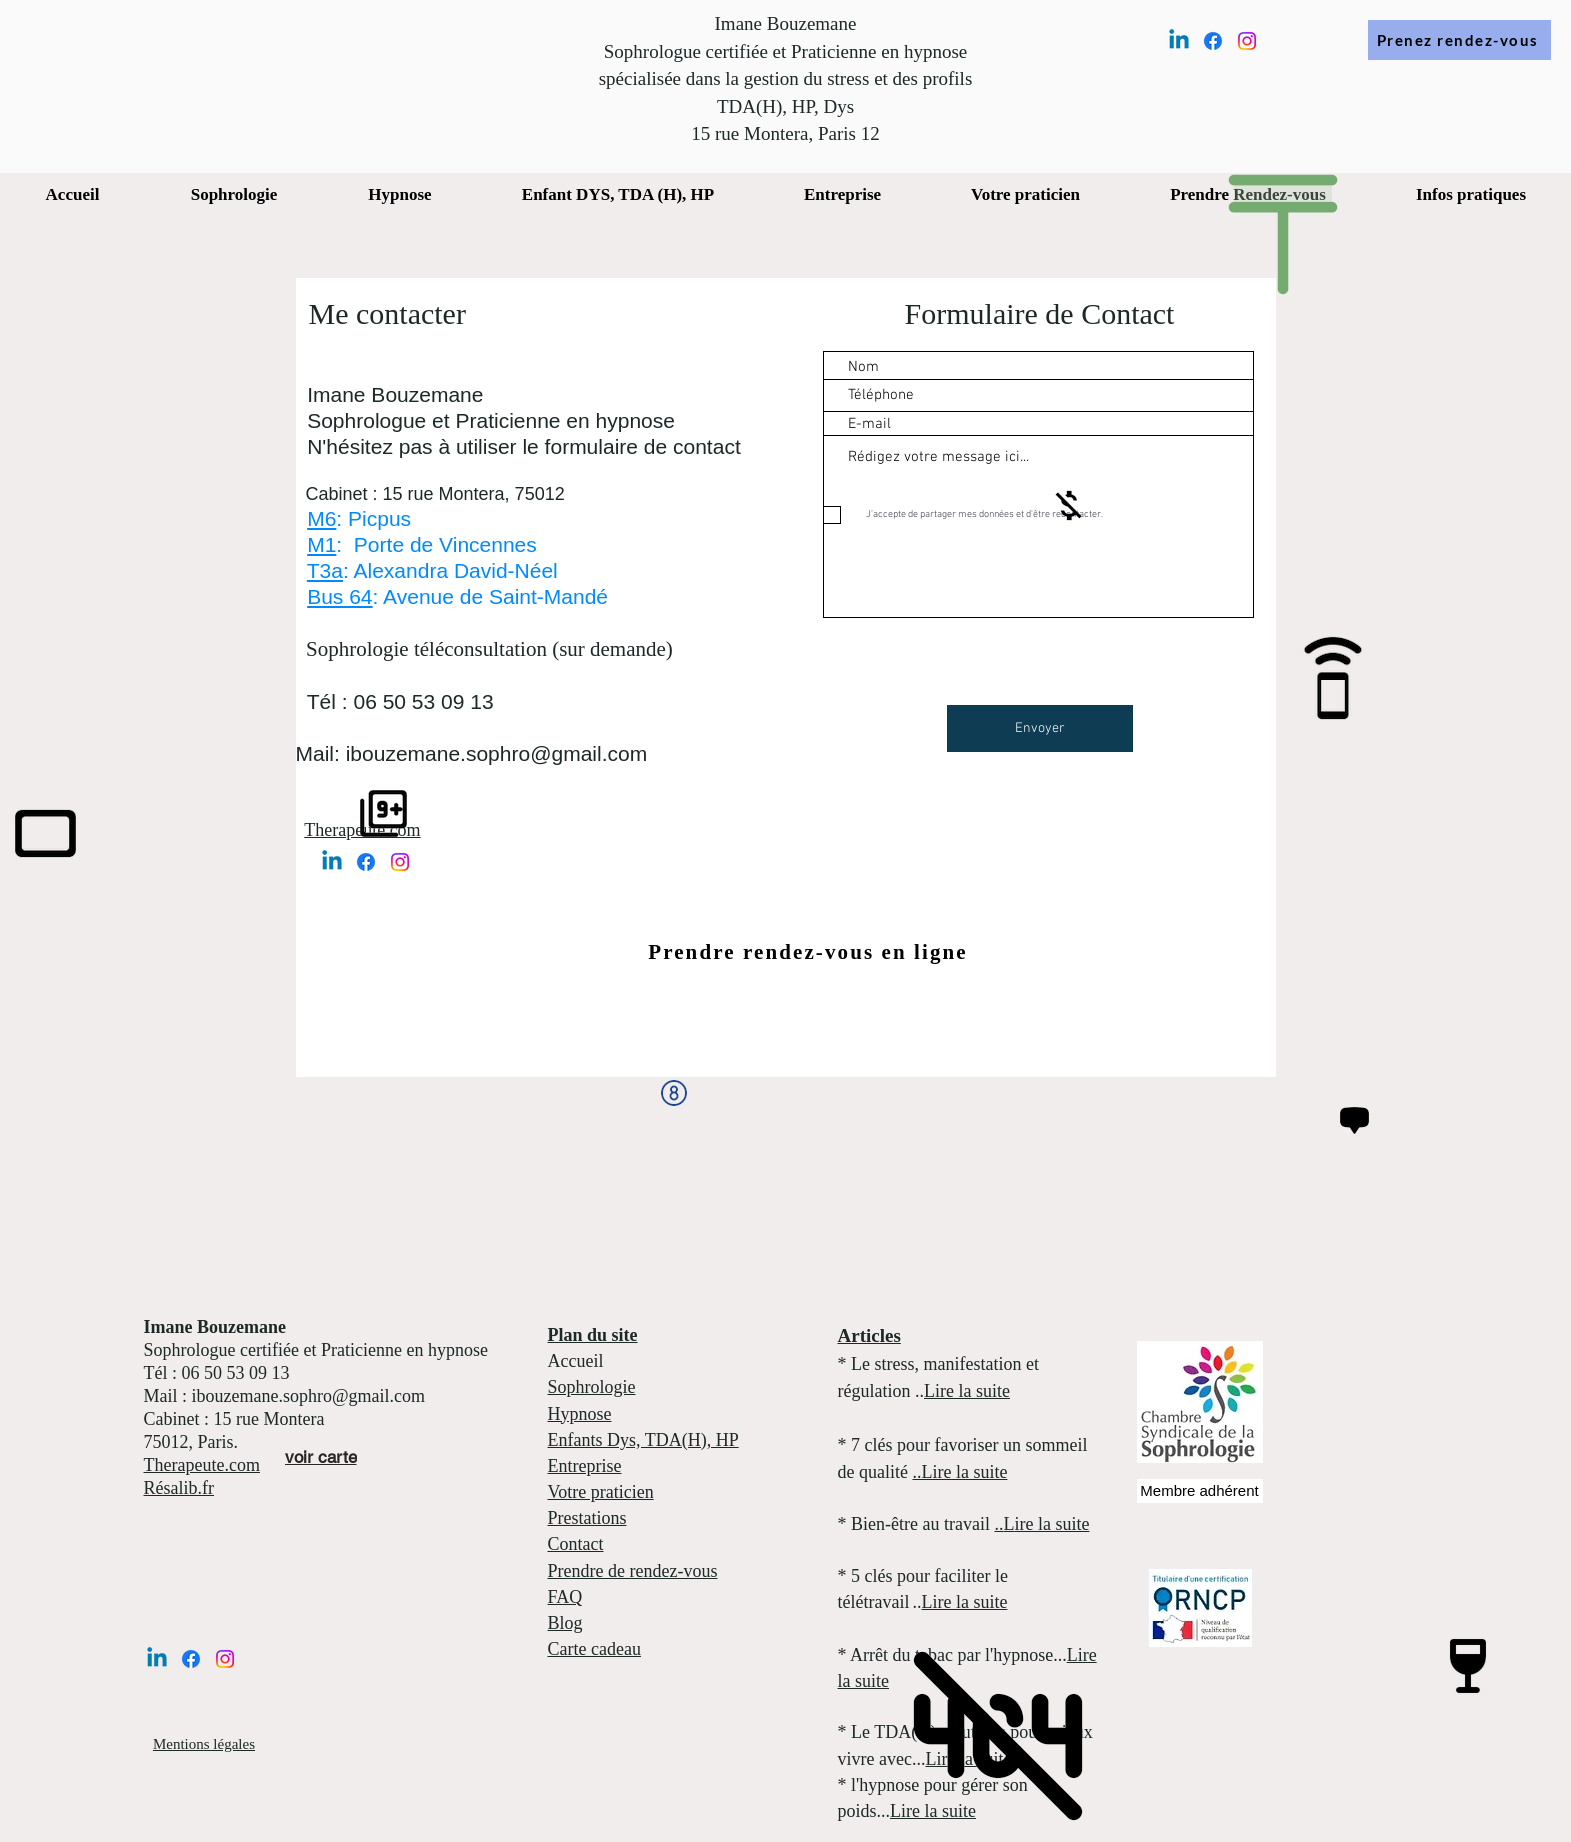 This screenshot has width=1571, height=1842. I want to click on find nearby wine bars or restaurants, so click(1468, 1666).